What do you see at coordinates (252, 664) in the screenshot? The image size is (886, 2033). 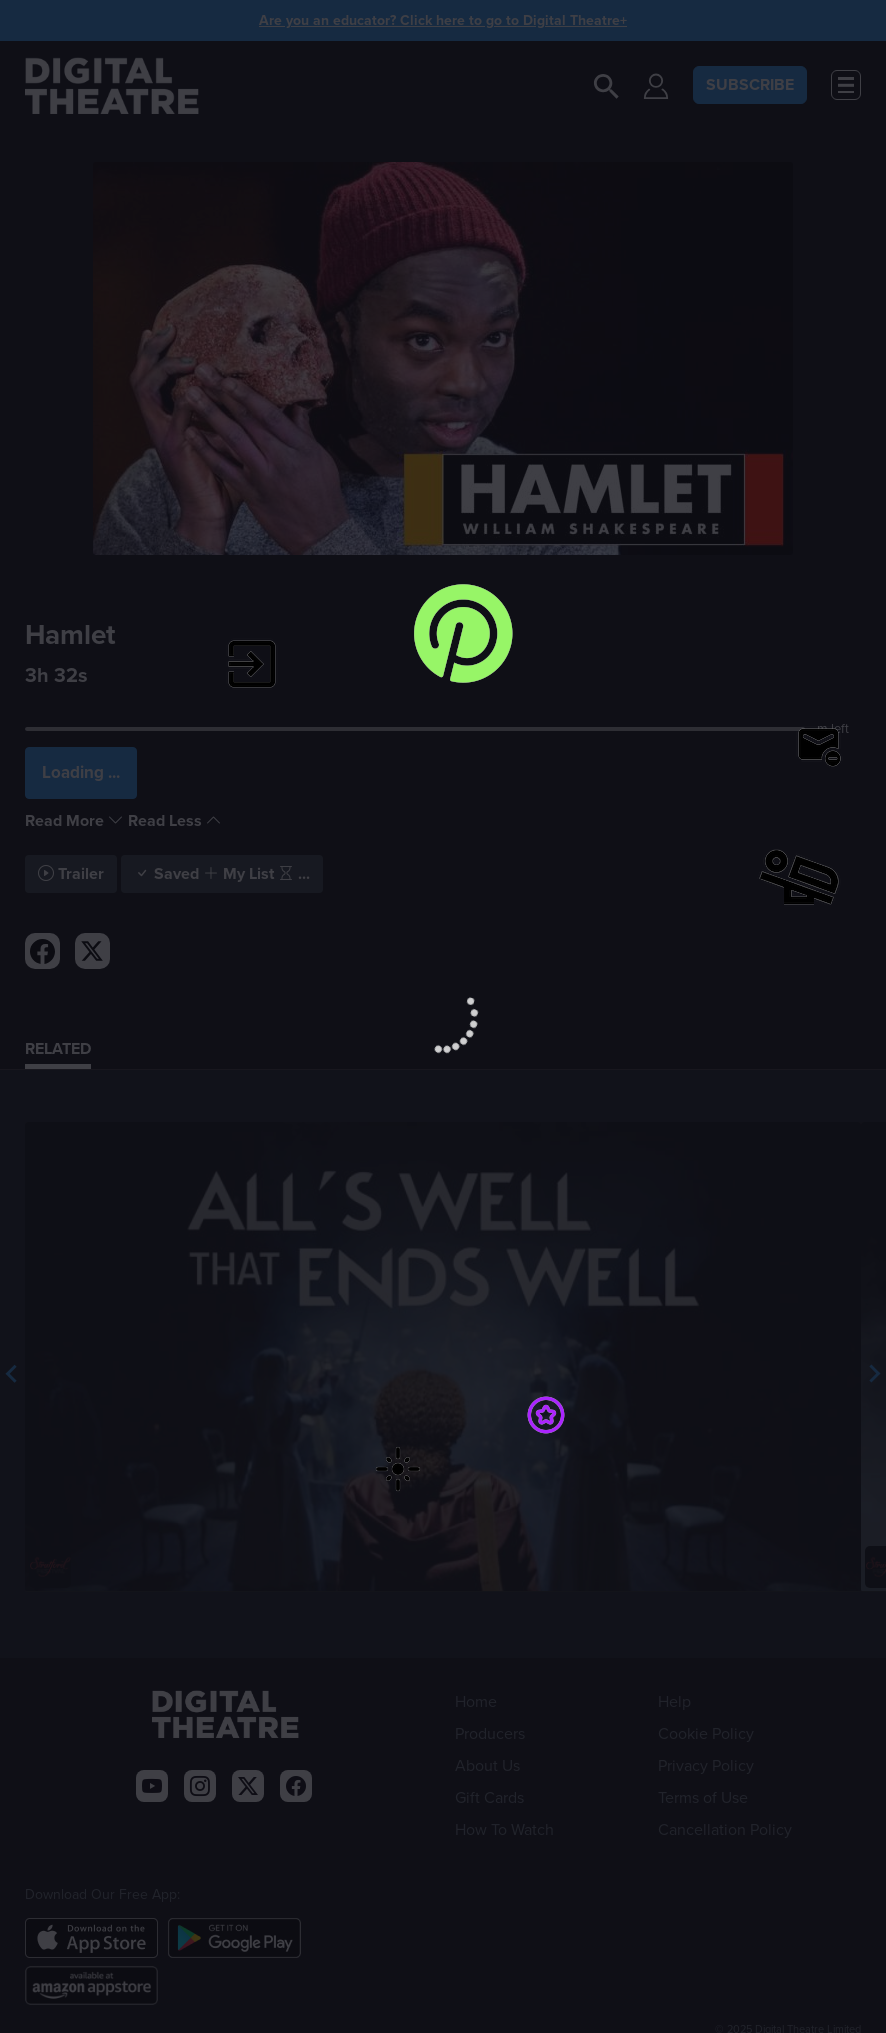 I see `log out of the current session` at bounding box center [252, 664].